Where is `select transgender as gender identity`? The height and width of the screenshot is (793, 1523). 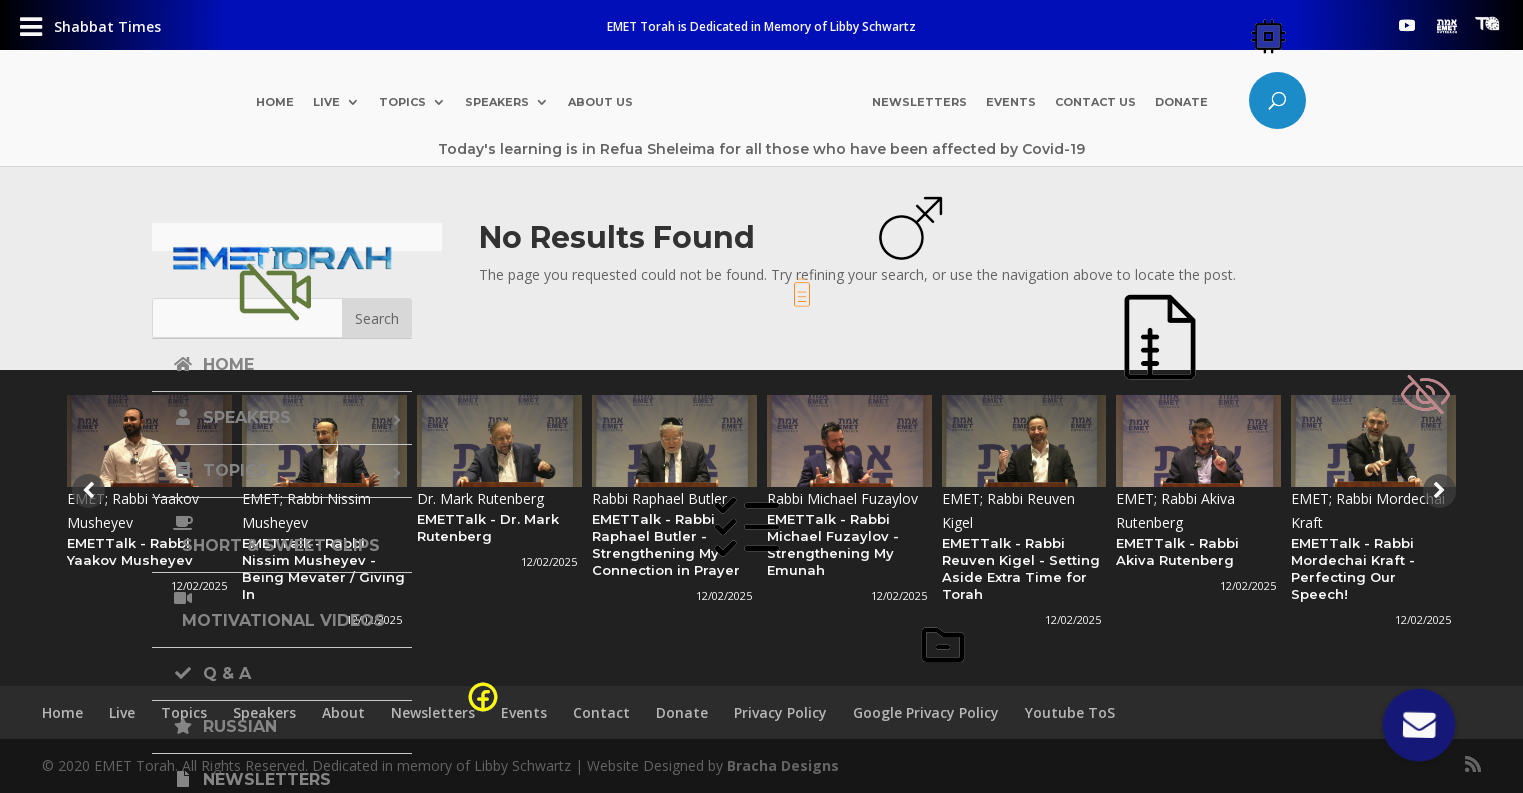
select transgender as gender identity is located at coordinates (912, 227).